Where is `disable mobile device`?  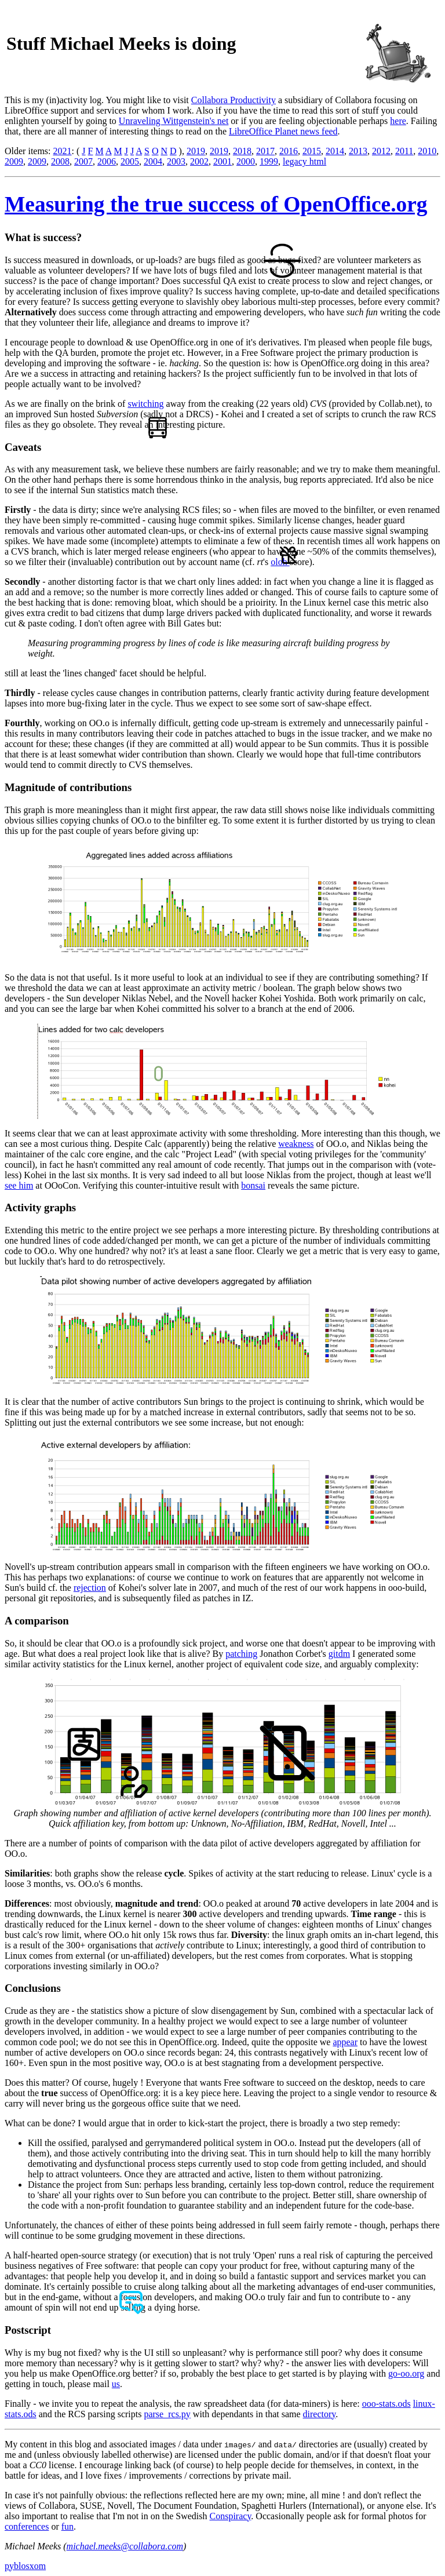
disable mobile device is located at coordinates (287, 1753).